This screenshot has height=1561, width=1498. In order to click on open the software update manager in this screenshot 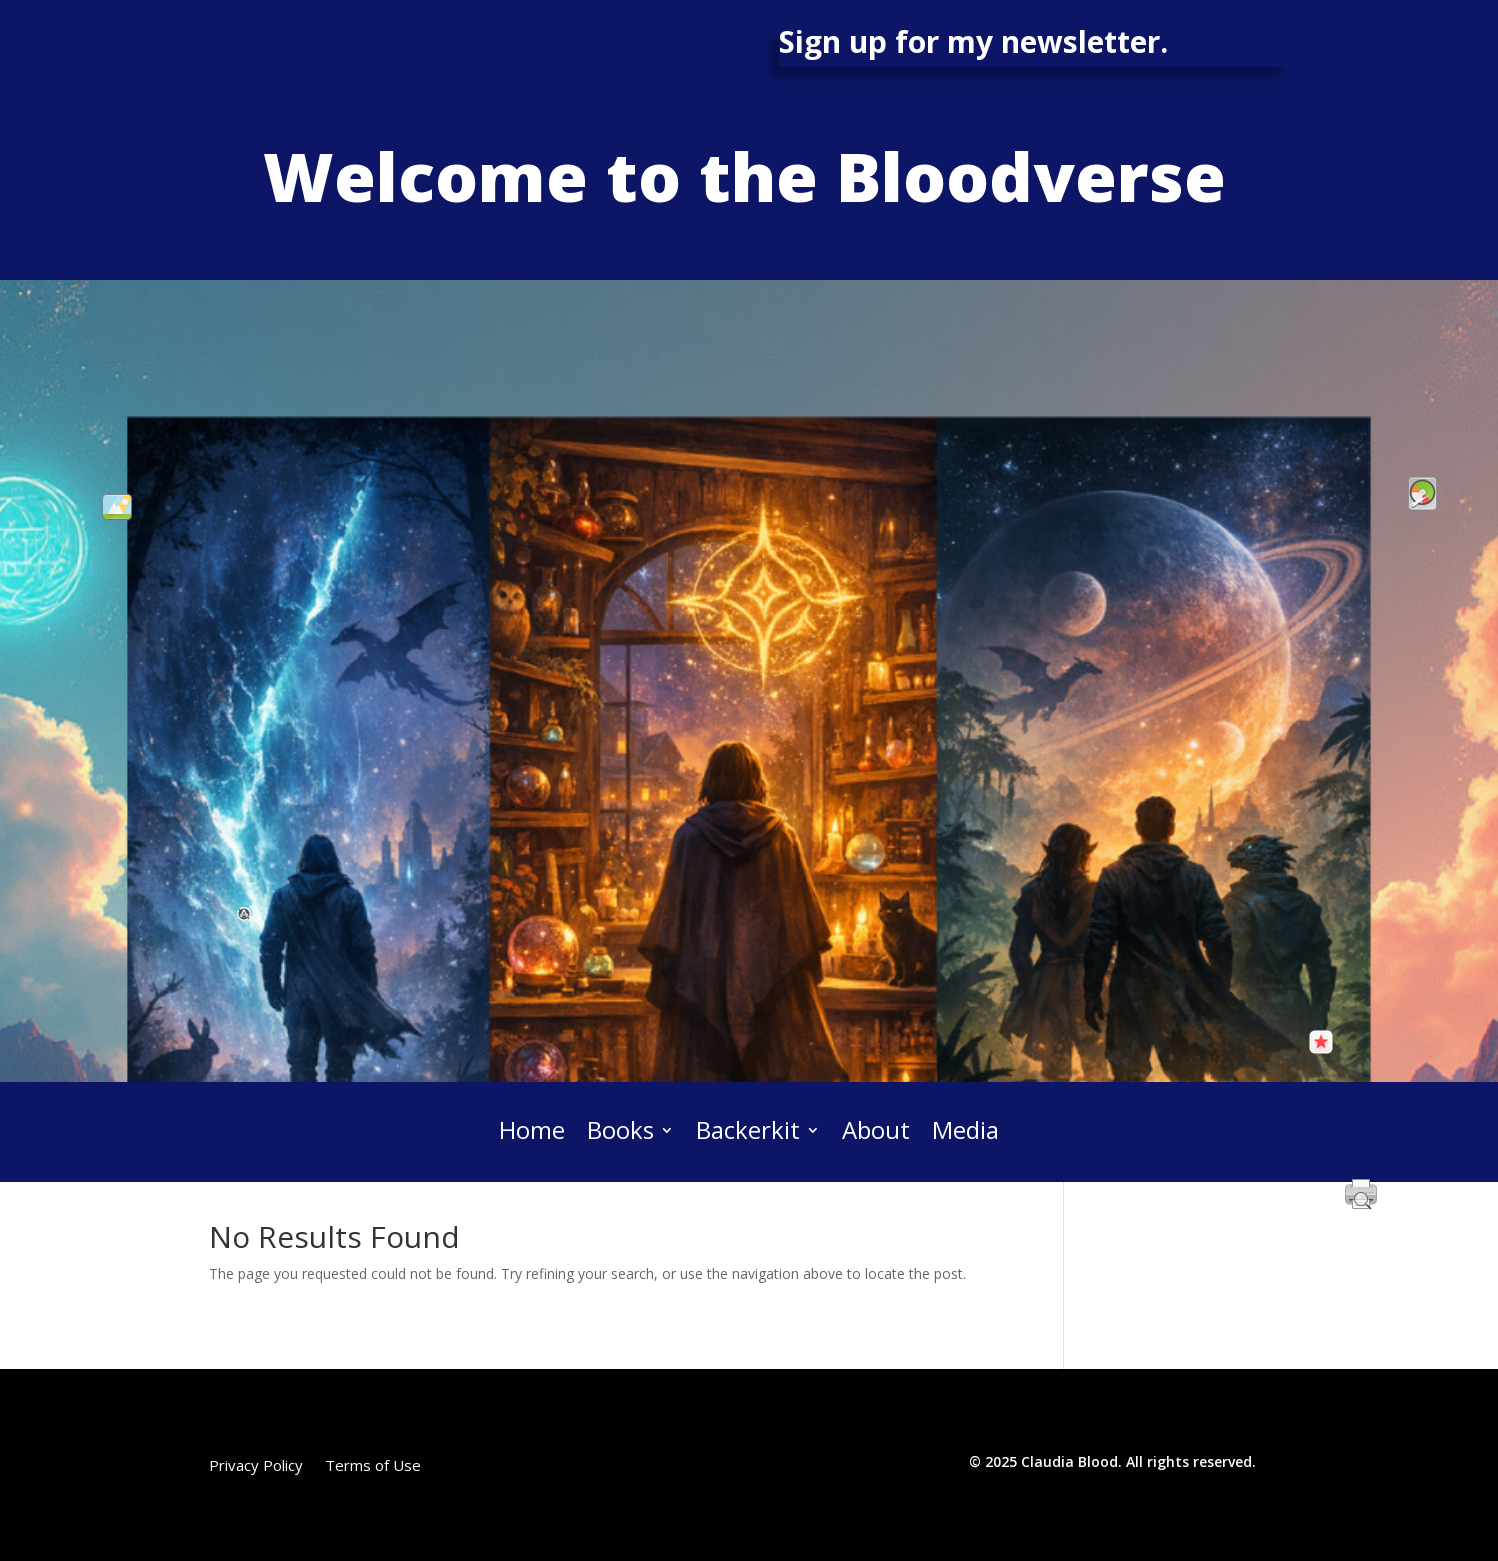, I will do `click(244, 914)`.